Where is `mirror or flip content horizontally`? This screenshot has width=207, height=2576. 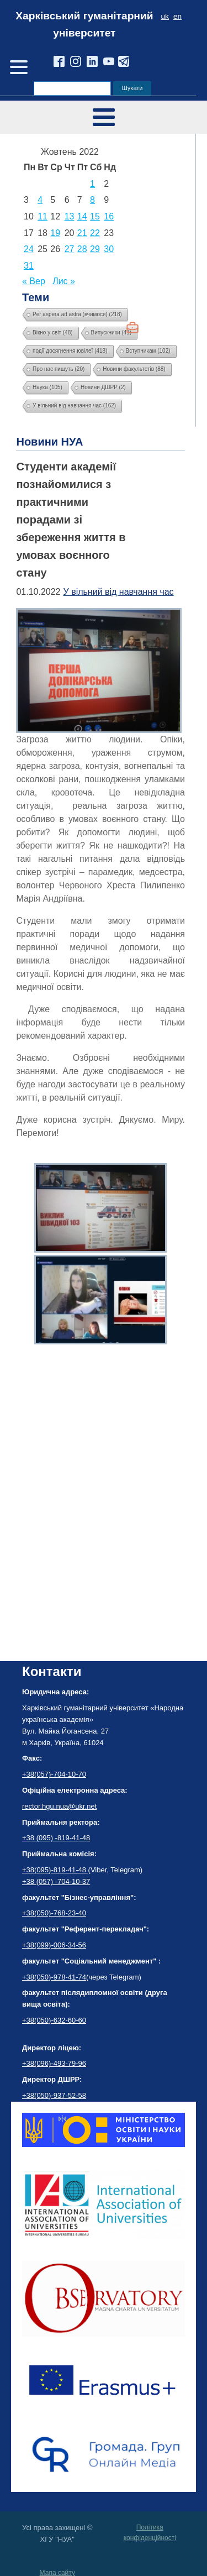
mirror or flip content horizontally is located at coordinates (62, 2119).